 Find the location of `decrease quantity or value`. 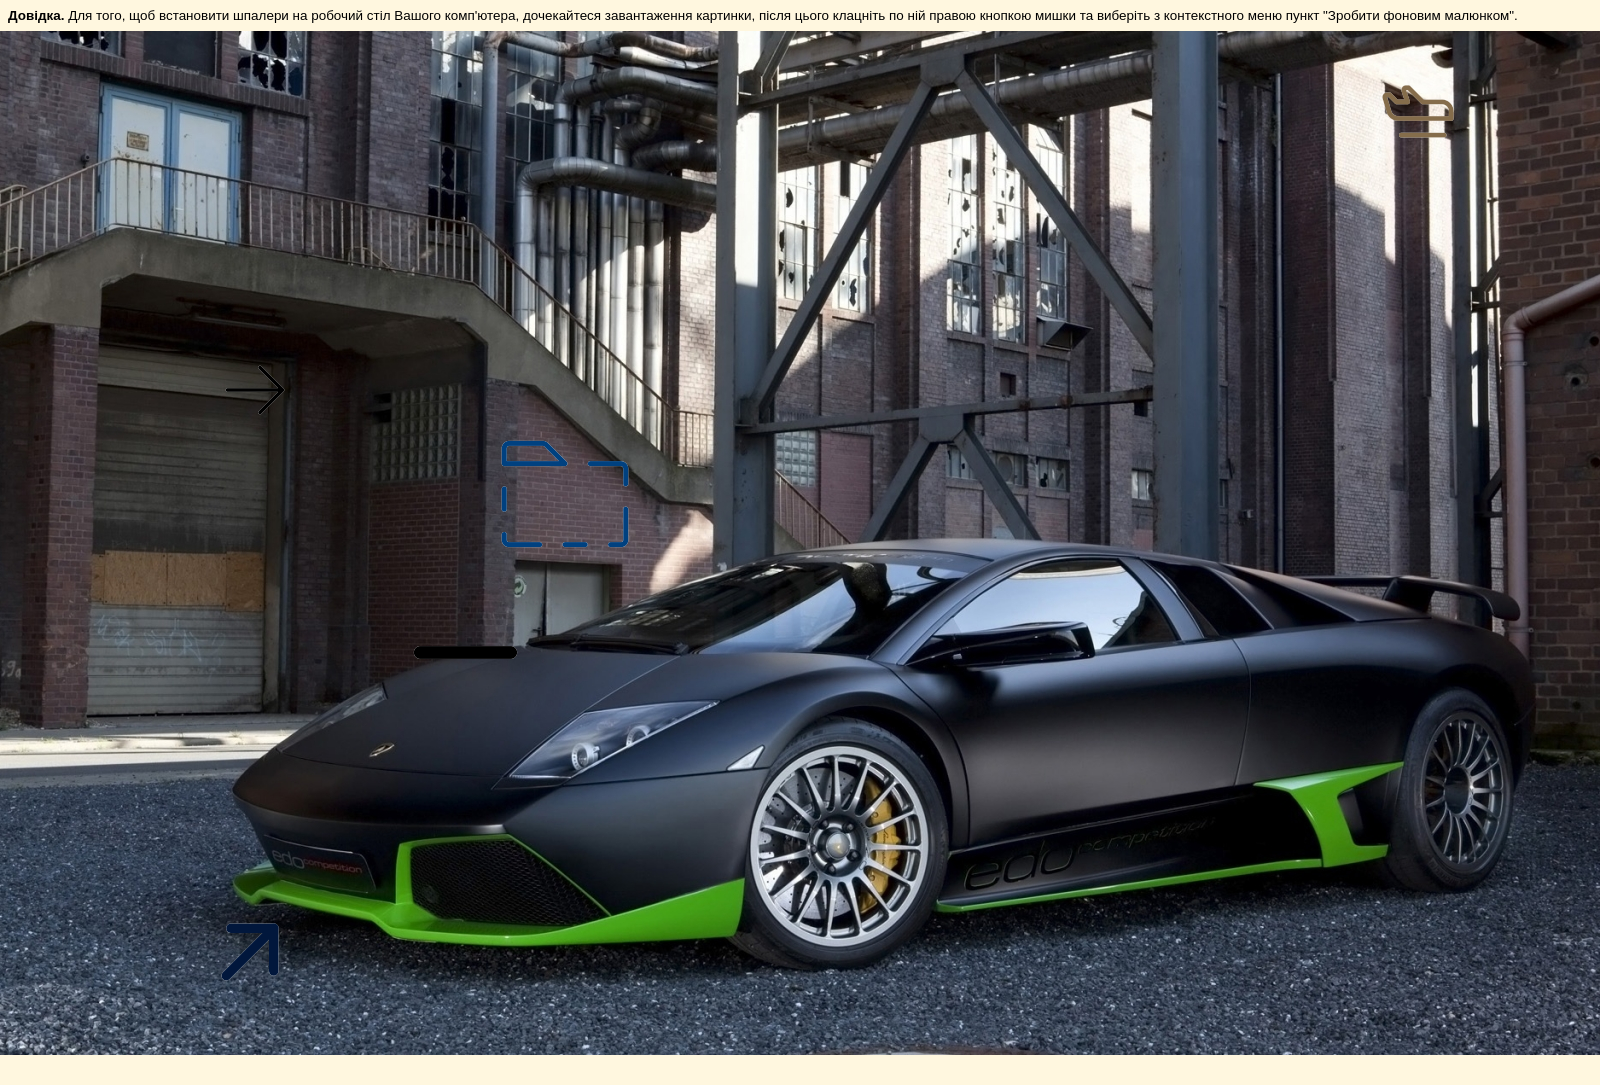

decrease quantity or value is located at coordinates (465, 652).